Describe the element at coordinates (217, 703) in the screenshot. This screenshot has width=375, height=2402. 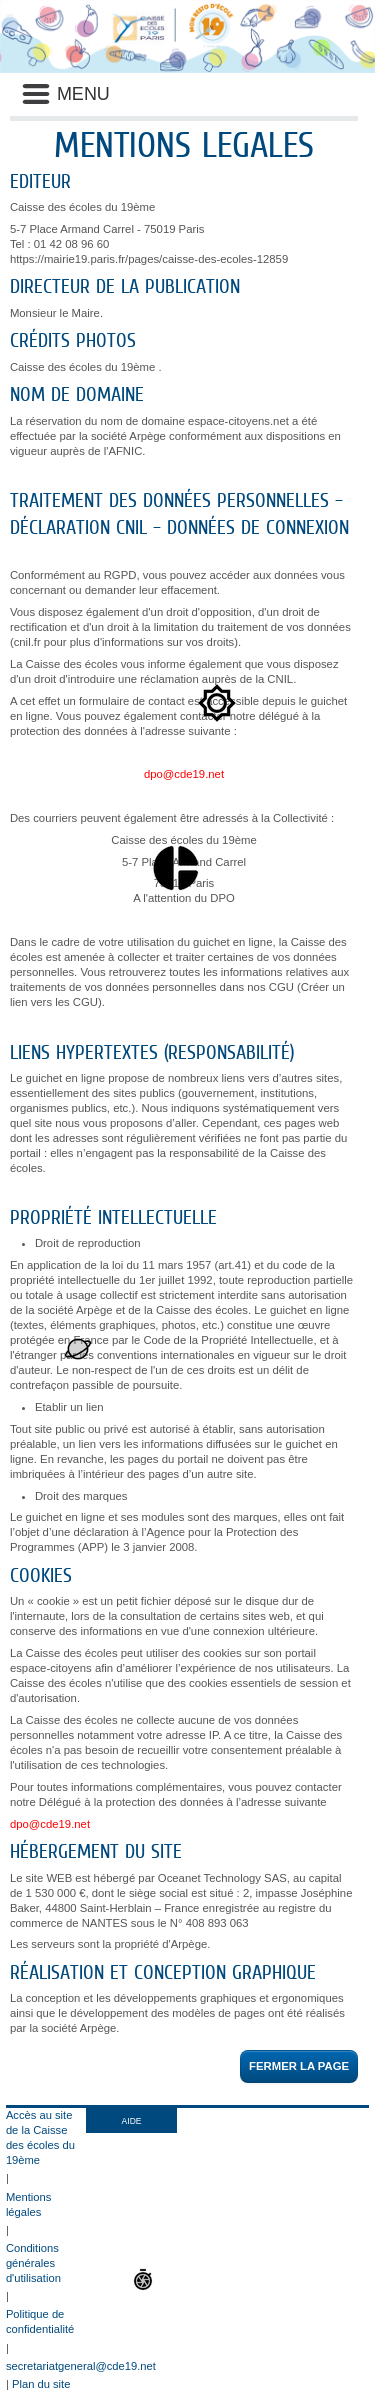
I see `adjust screen brightness to a lower level` at that location.